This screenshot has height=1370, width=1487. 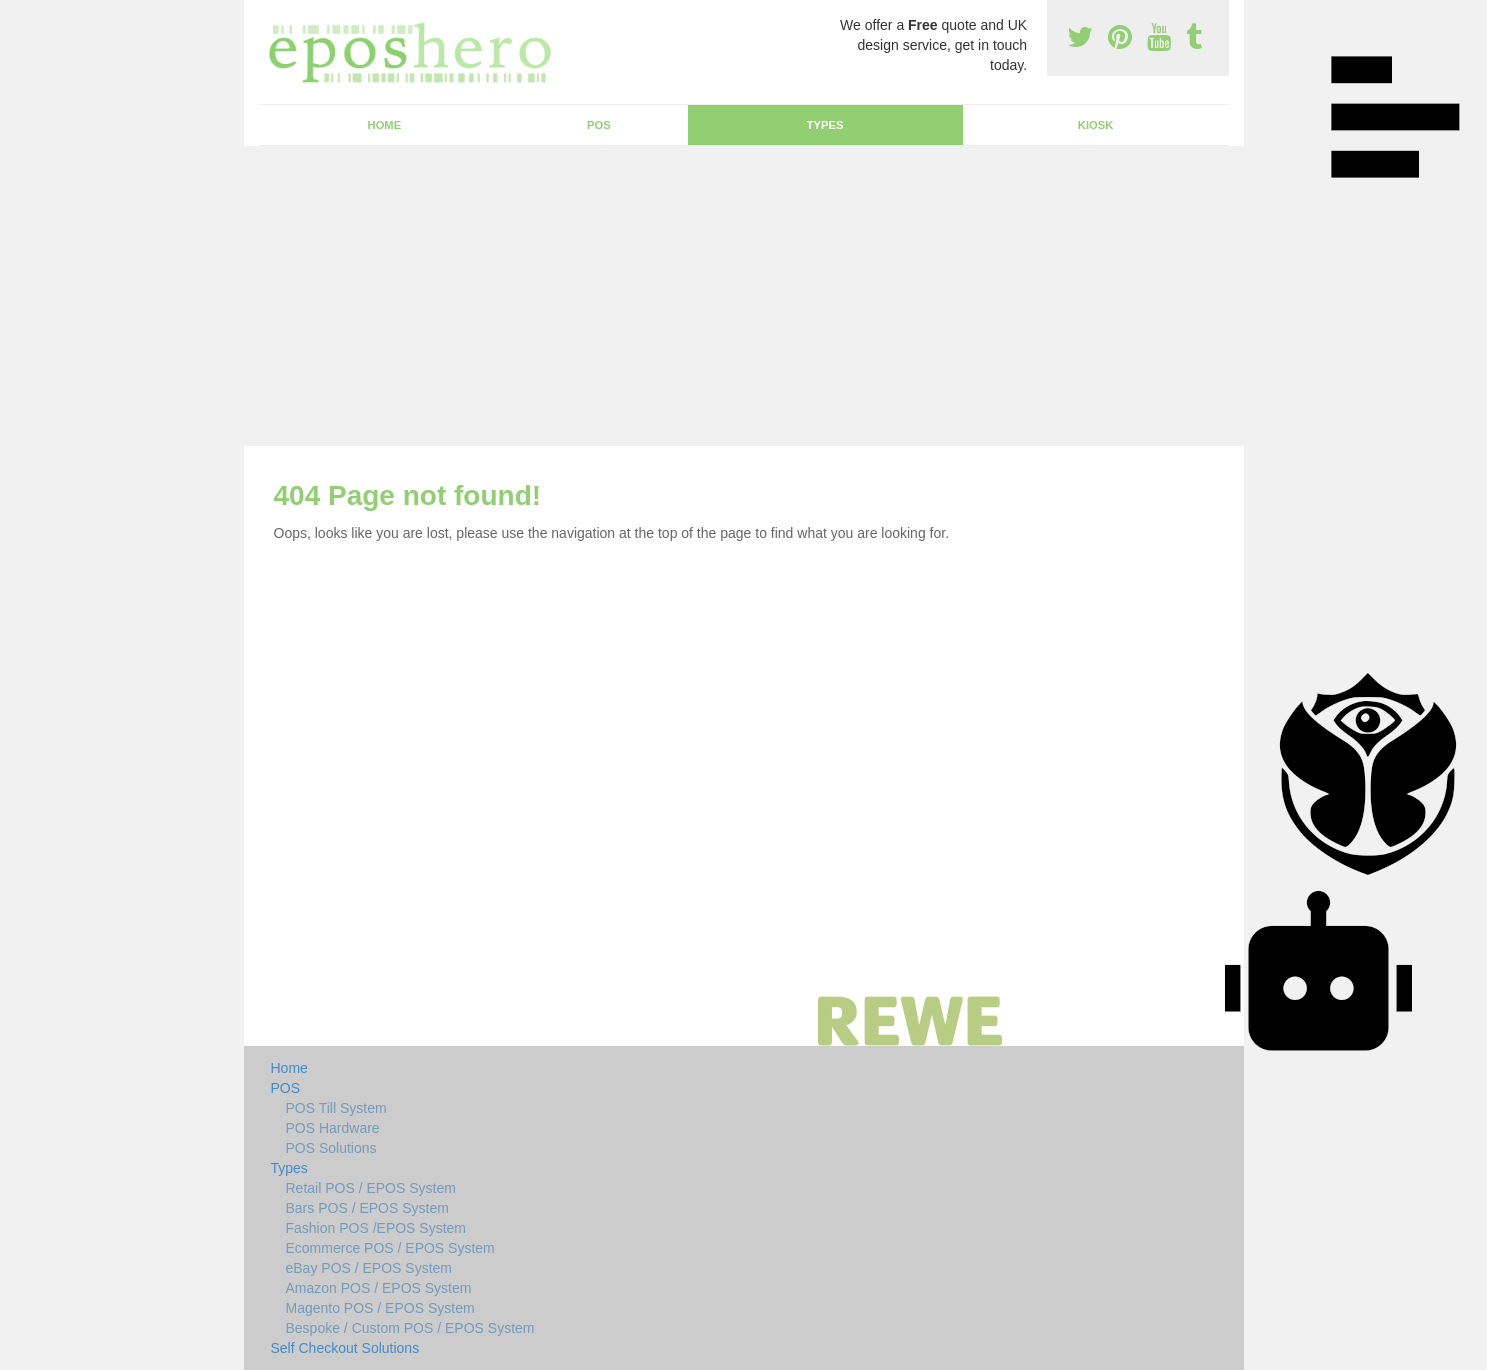 I want to click on view horizontal bar chart data, so click(x=1392, y=117).